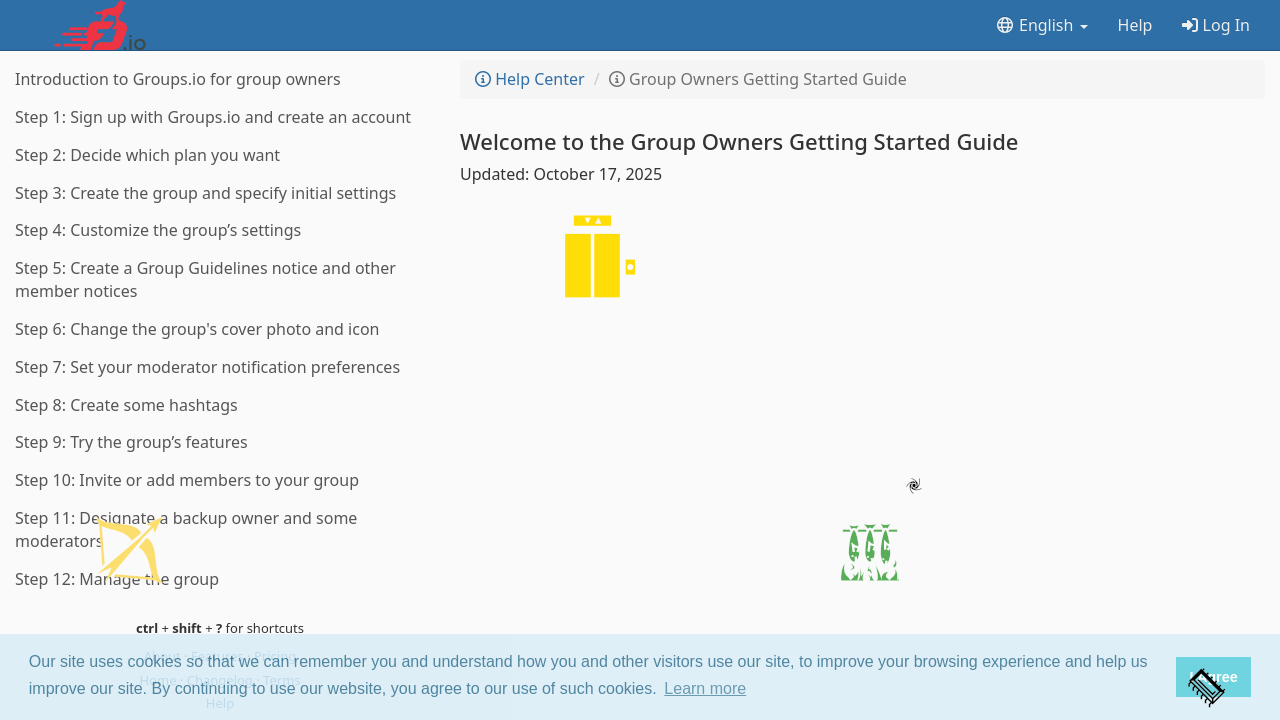 This screenshot has height=720, width=1280. I want to click on view system memory or RAM usage, so click(1206, 687).